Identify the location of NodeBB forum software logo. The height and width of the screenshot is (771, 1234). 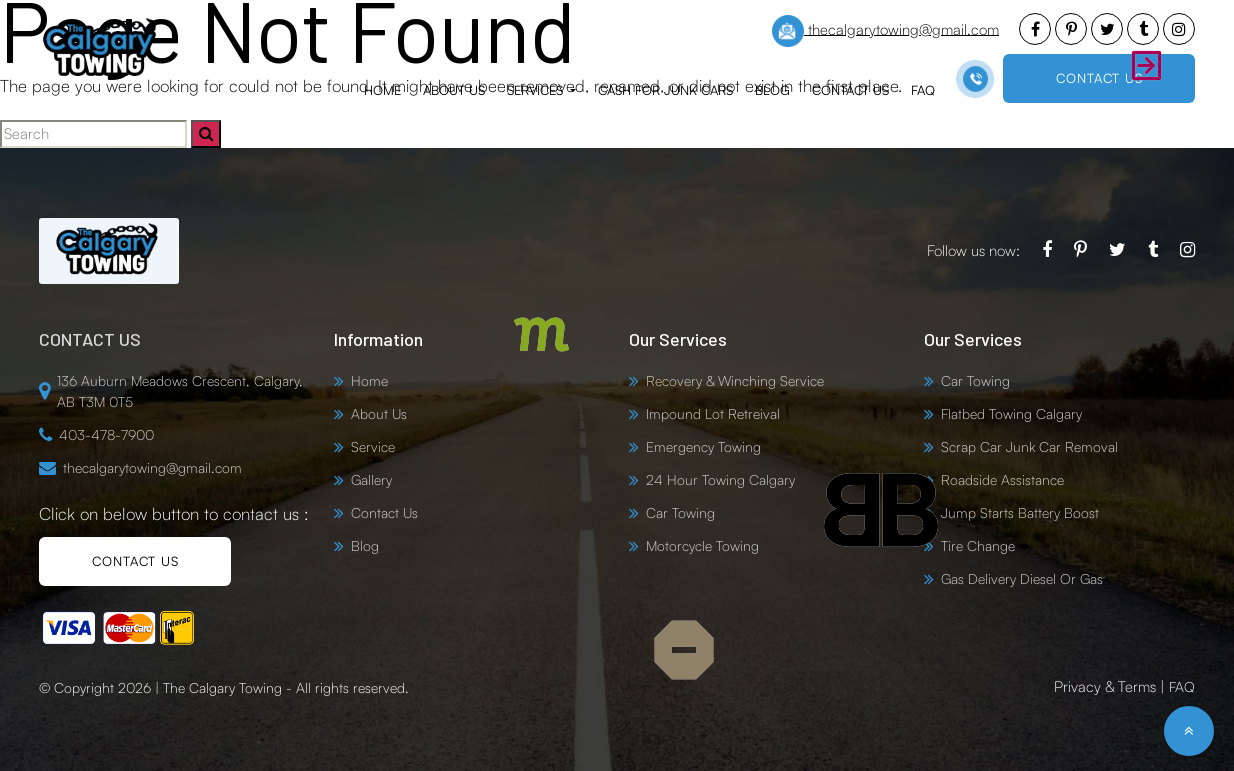
(881, 510).